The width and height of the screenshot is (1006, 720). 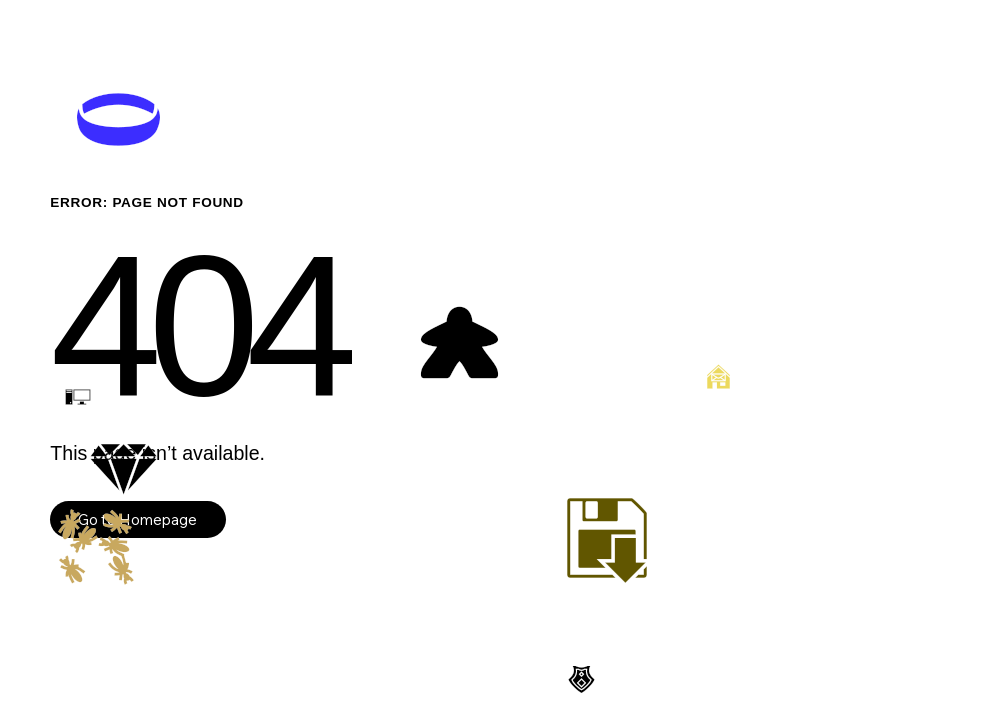 What do you see at coordinates (78, 397) in the screenshot?
I see `access desktop or PC gaming mode` at bounding box center [78, 397].